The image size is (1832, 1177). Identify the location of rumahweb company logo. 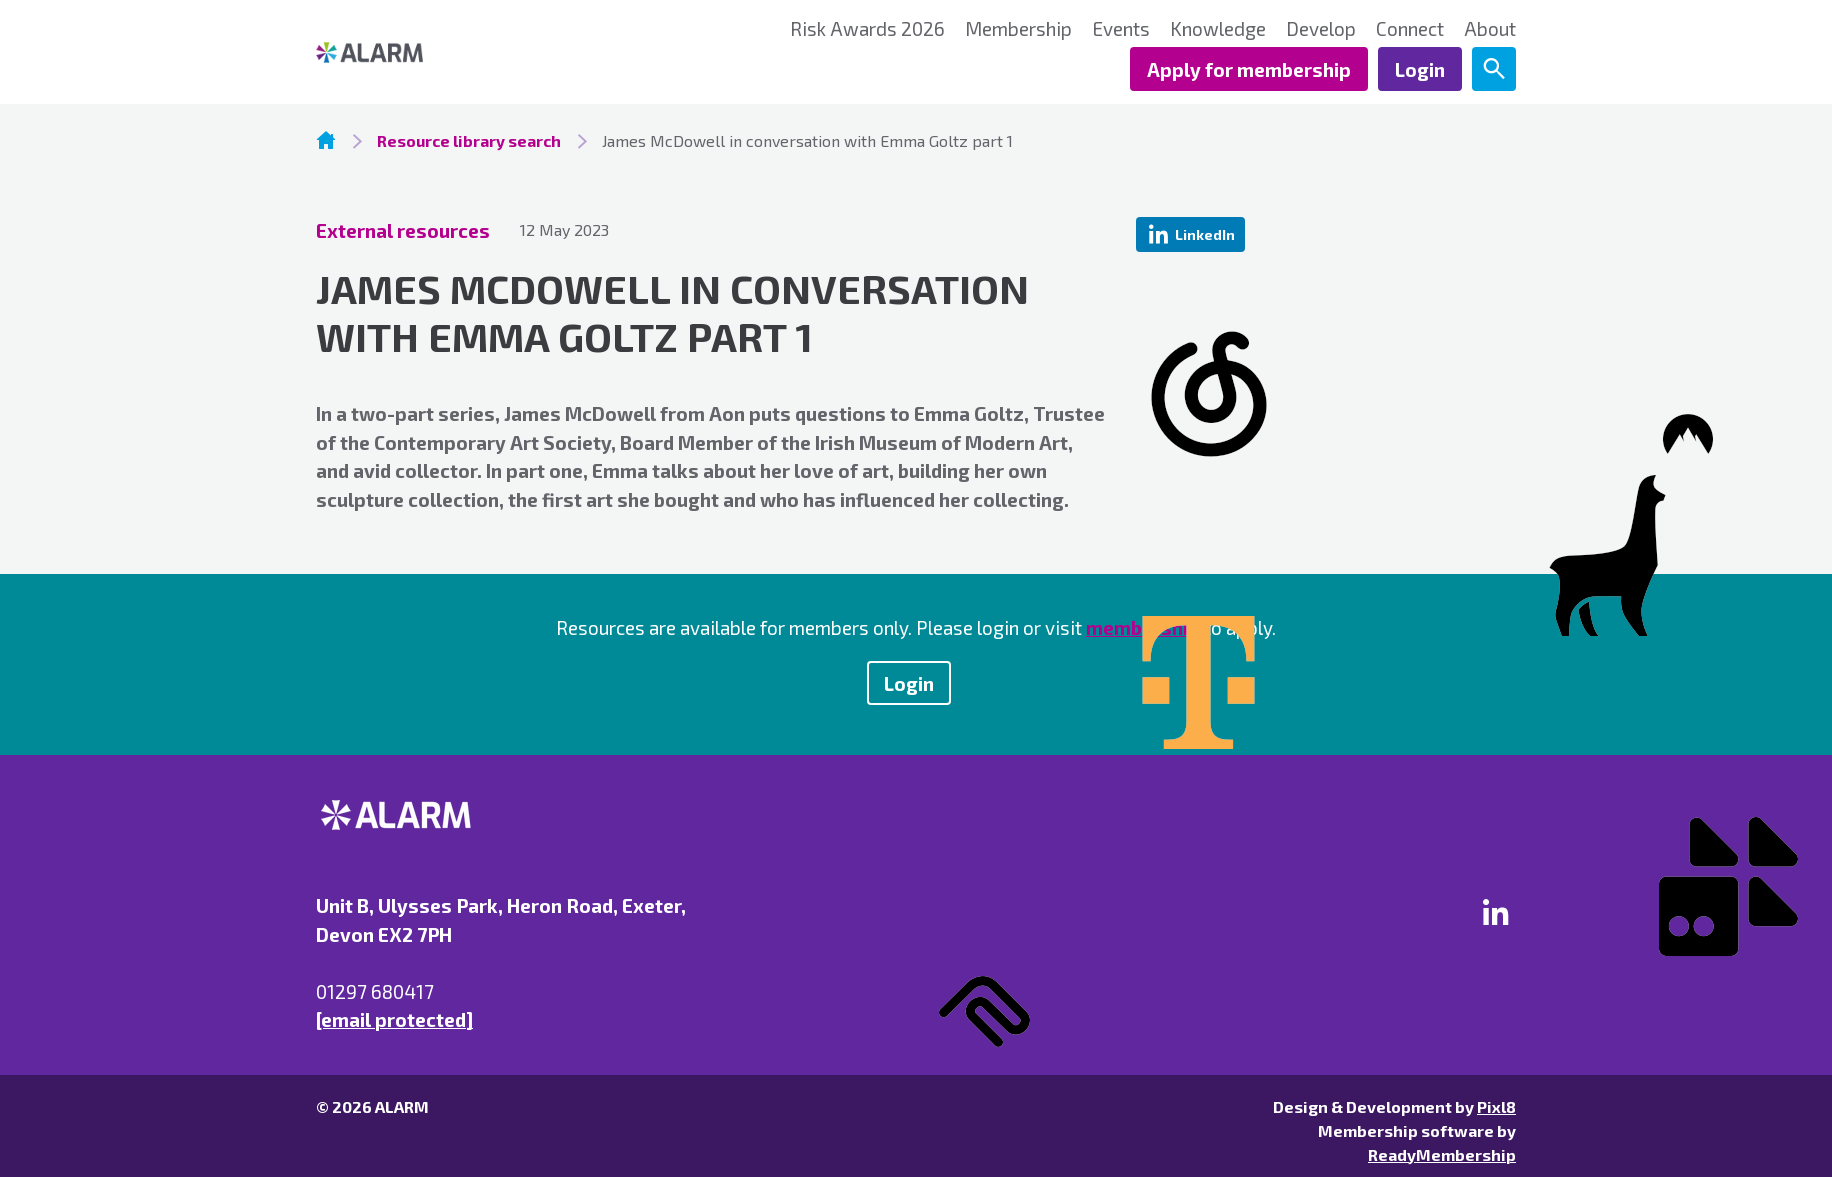
(984, 1011).